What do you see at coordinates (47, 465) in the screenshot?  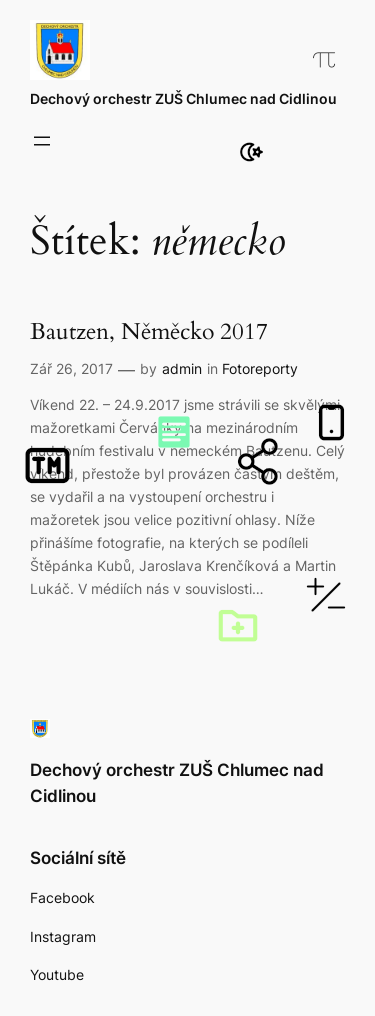 I see `indicates trademarked content or branding` at bounding box center [47, 465].